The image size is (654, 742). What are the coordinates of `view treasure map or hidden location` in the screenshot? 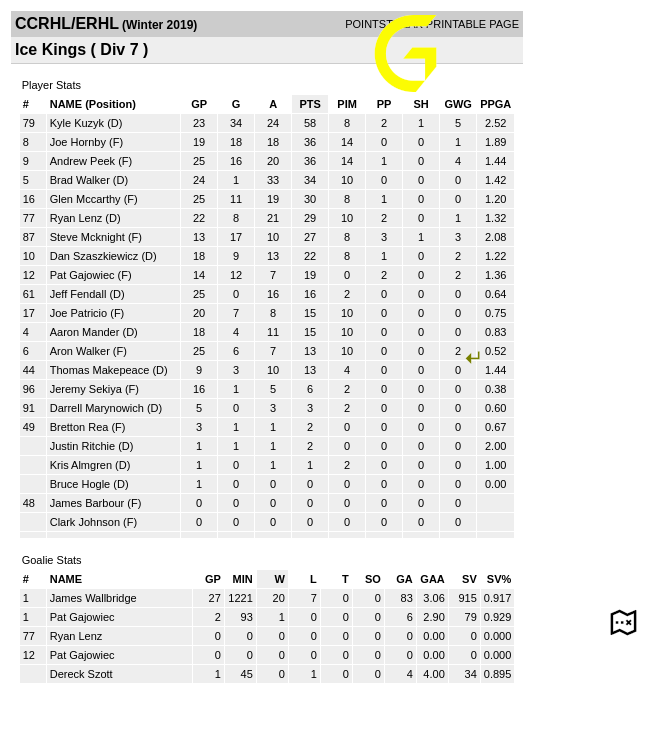 It's located at (623, 622).